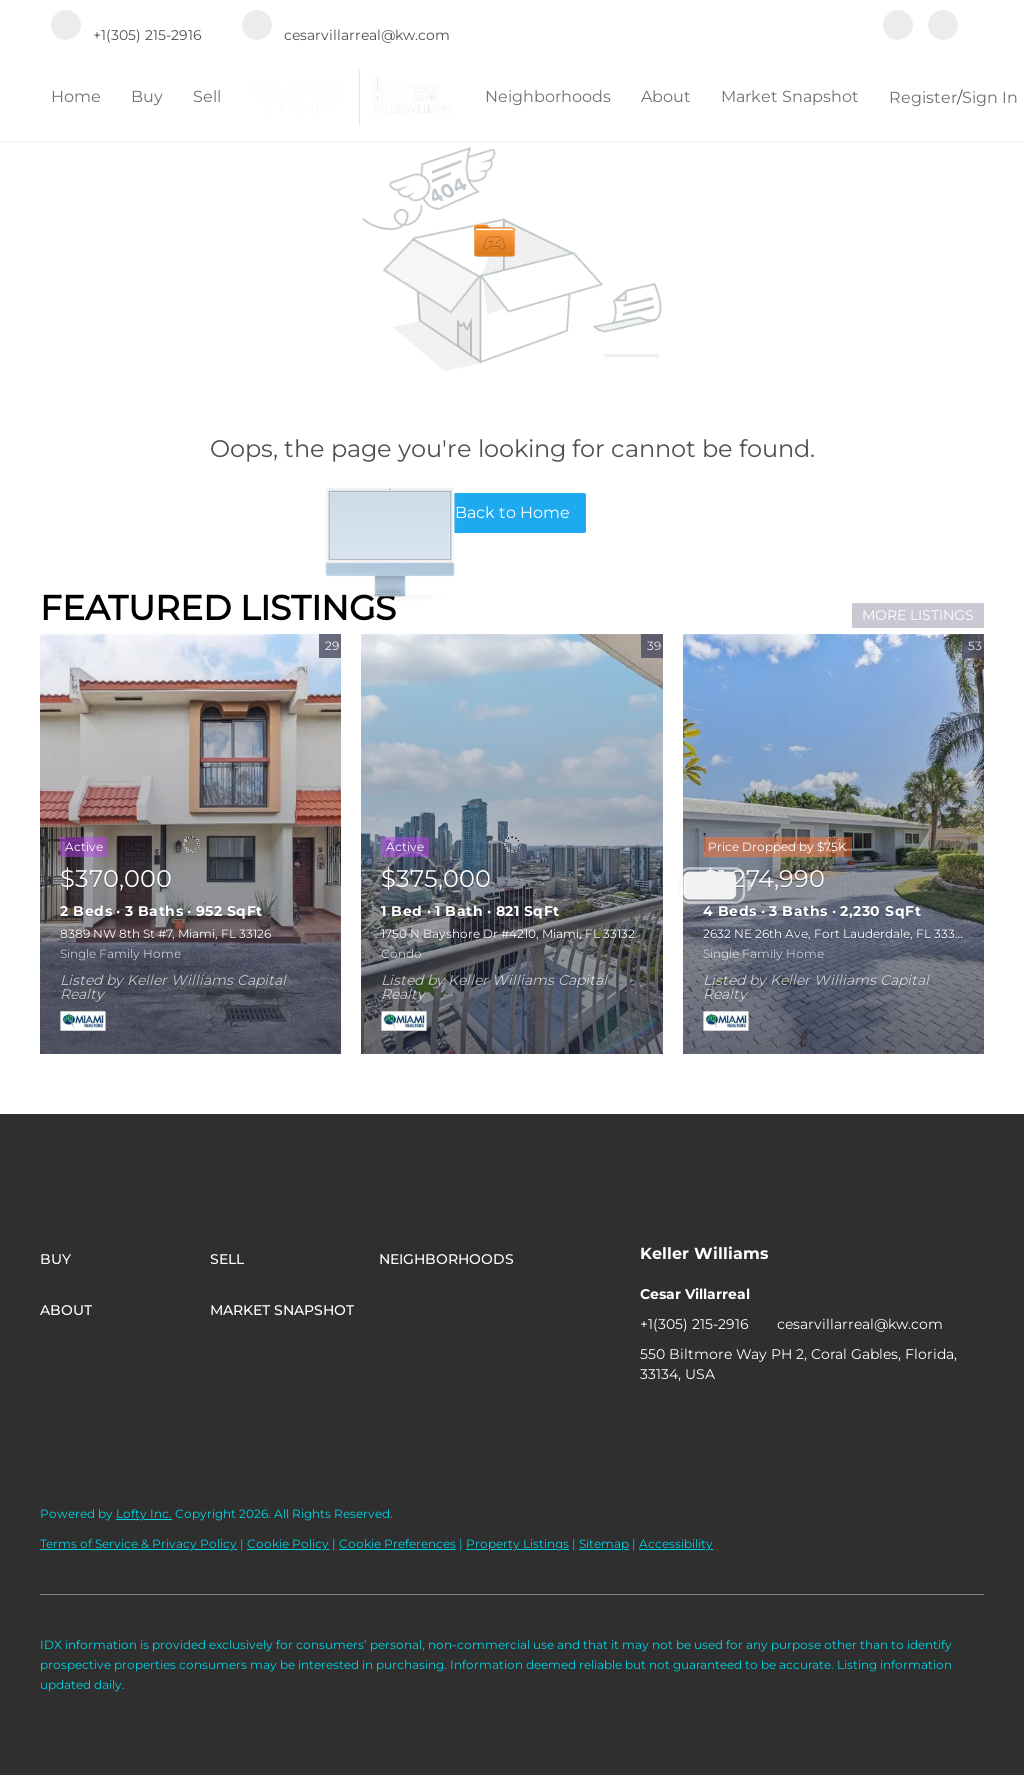 This screenshot has width=1024, height=1775. What do you see at coordinates (494, 240) in the screenshot?
I see `open your games folder` at bounding box center [494, 240].